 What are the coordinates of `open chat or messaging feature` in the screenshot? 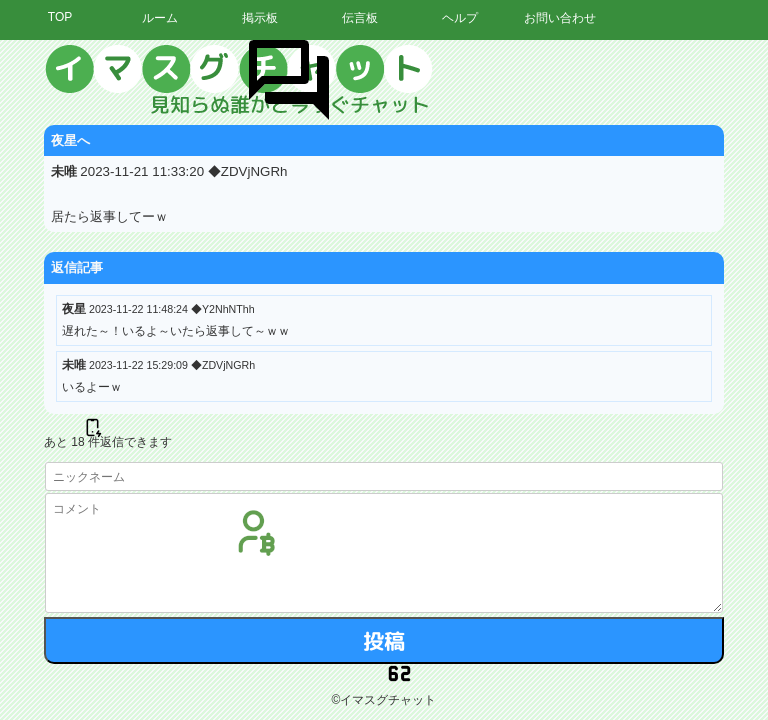 It's located at (289, 80).